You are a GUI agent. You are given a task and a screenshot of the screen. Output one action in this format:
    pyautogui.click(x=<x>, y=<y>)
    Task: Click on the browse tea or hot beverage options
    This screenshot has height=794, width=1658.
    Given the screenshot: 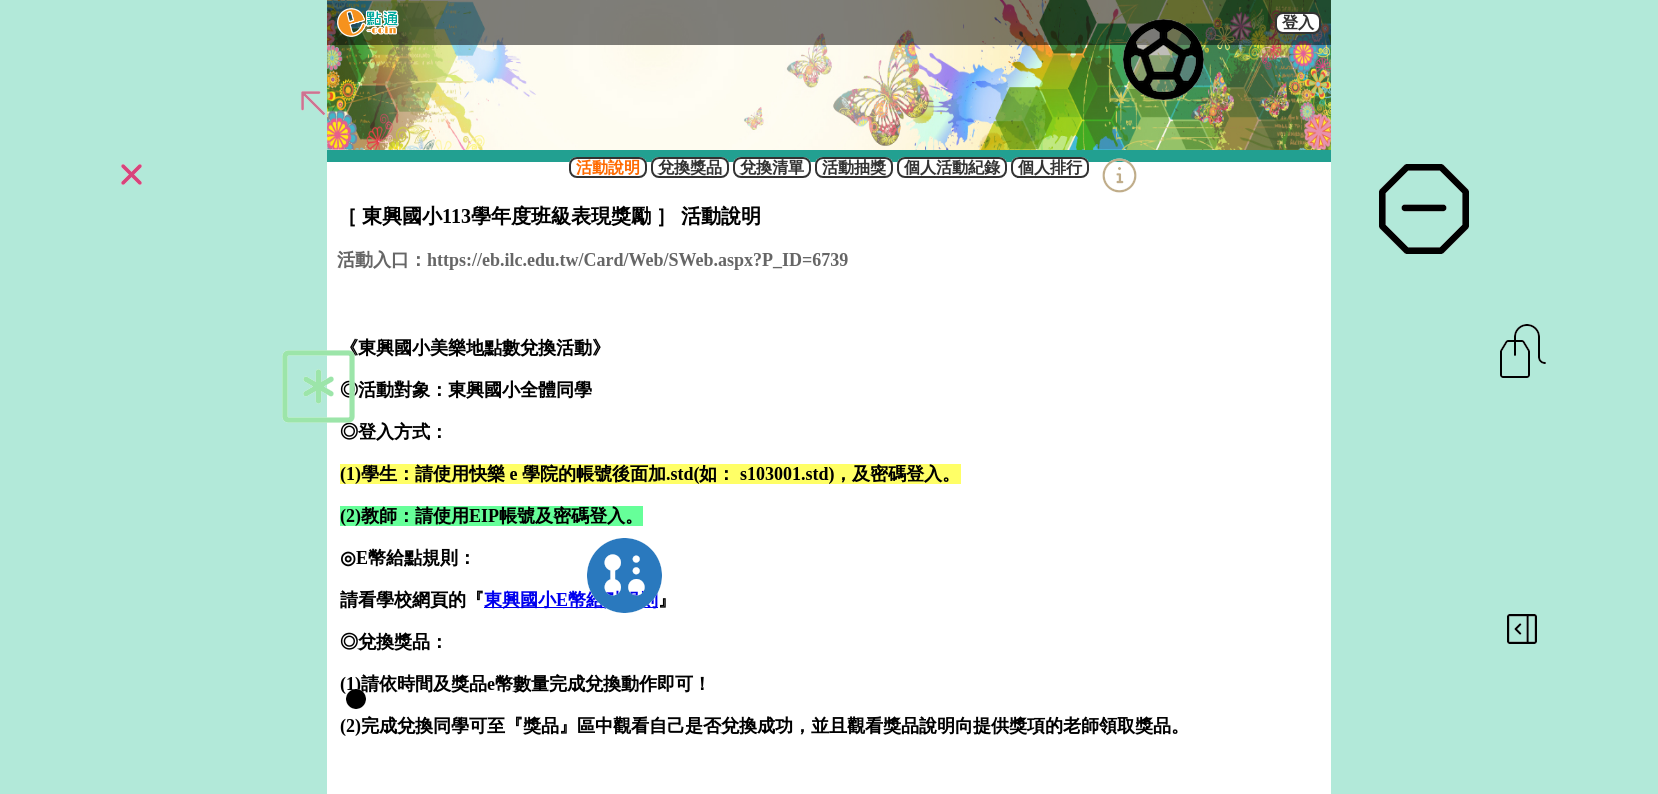 What is the action you would take?
    pyautogui.click(x=1521, y=353)
    